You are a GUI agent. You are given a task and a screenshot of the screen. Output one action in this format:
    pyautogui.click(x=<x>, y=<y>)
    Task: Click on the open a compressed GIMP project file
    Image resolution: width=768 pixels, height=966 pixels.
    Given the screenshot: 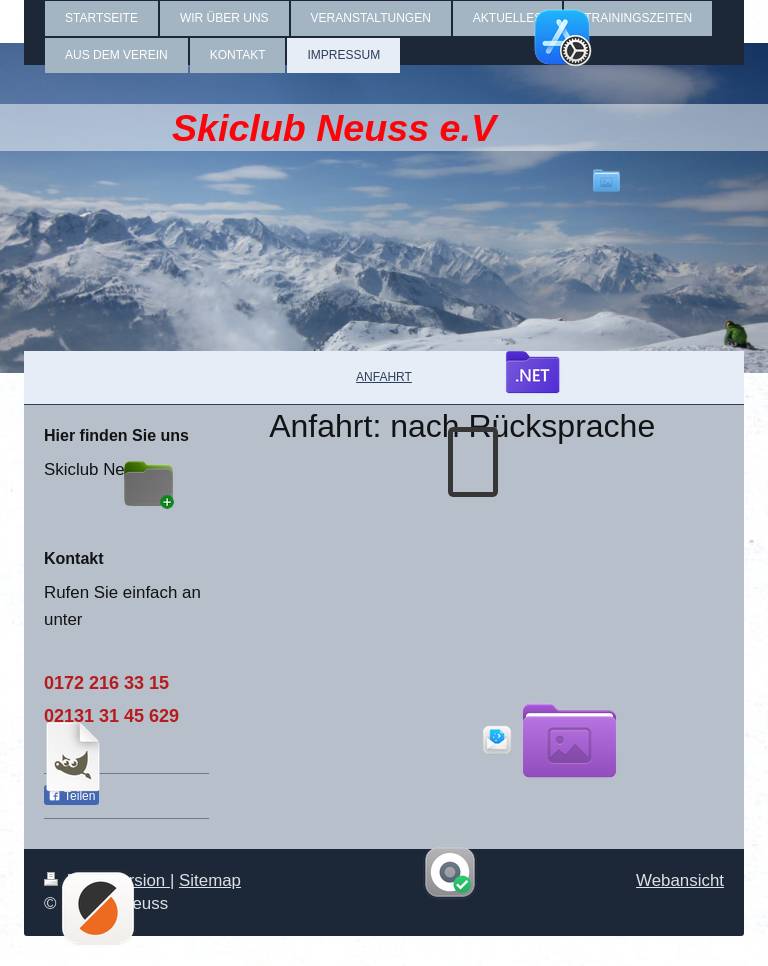 What is the action you would take?
    pyautogui.click(x=73, y=758)
    